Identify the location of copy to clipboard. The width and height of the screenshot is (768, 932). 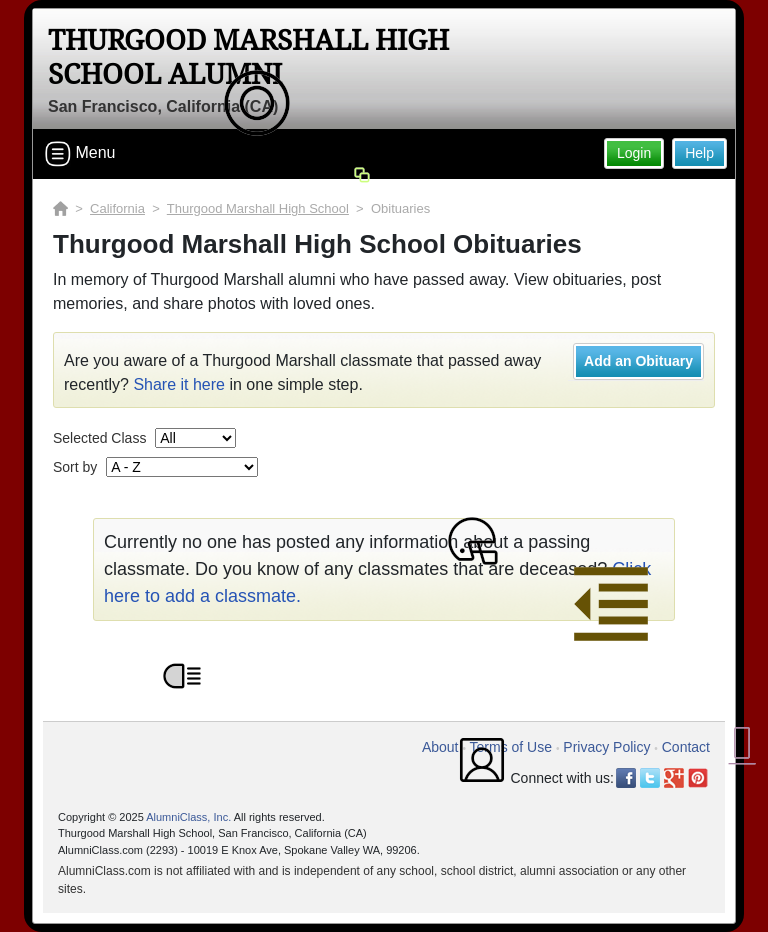
(362, 175).